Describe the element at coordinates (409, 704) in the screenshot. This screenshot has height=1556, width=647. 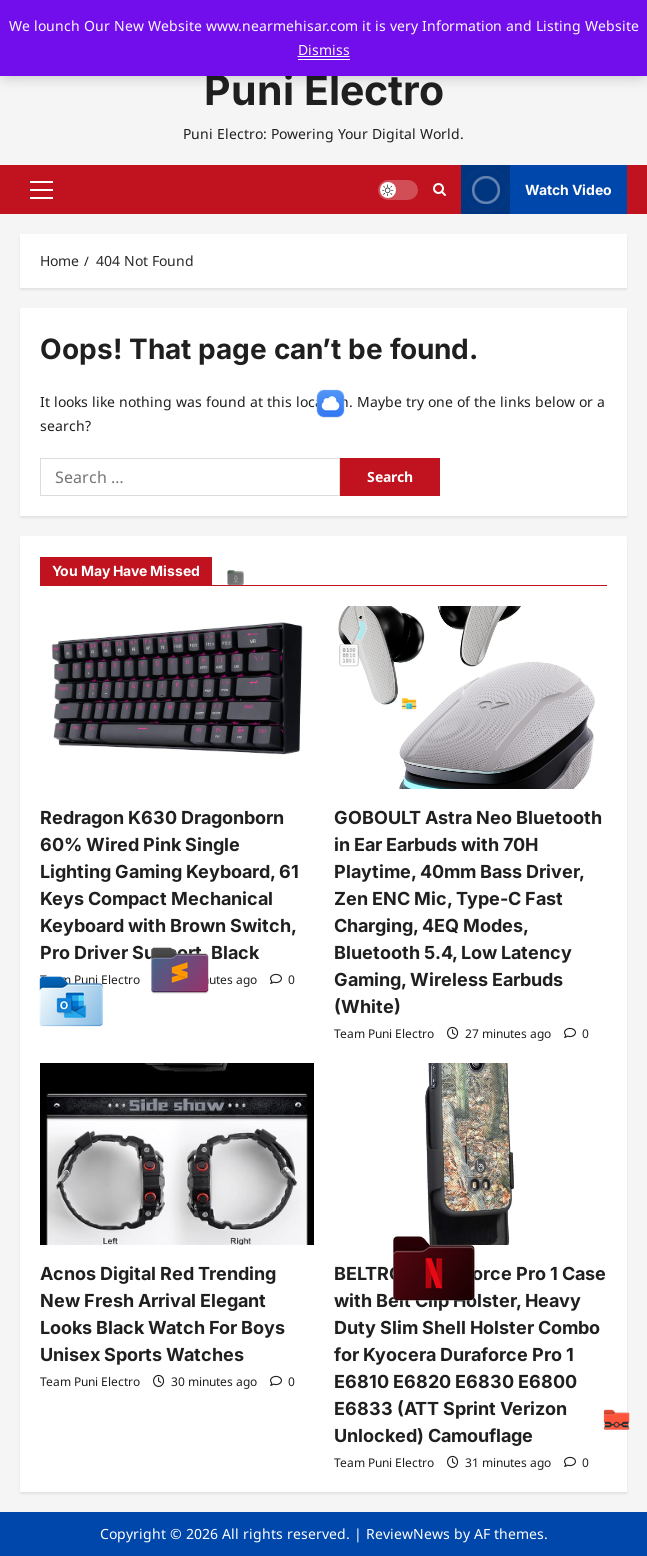
I see `access an unlocked or unprotected folder` at that location.